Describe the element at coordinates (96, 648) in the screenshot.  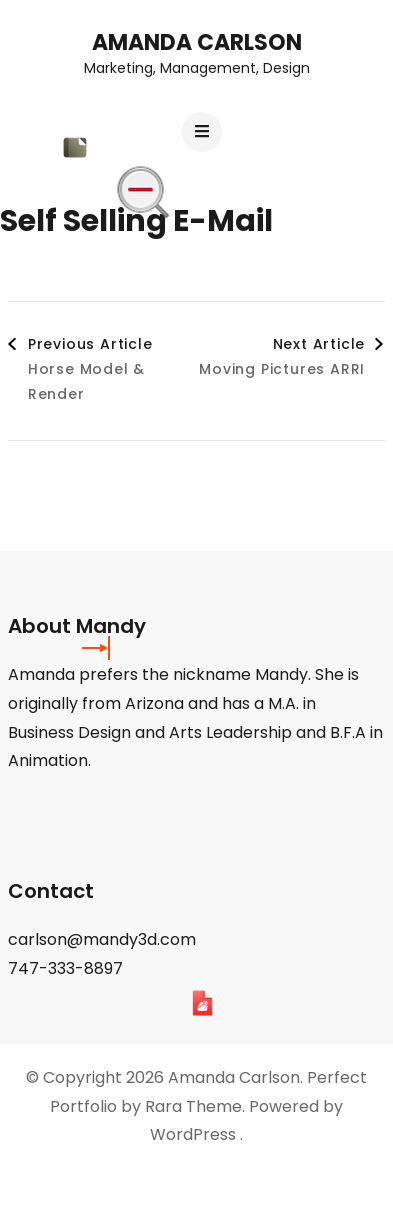
I see `go to the last item or page` at that location.